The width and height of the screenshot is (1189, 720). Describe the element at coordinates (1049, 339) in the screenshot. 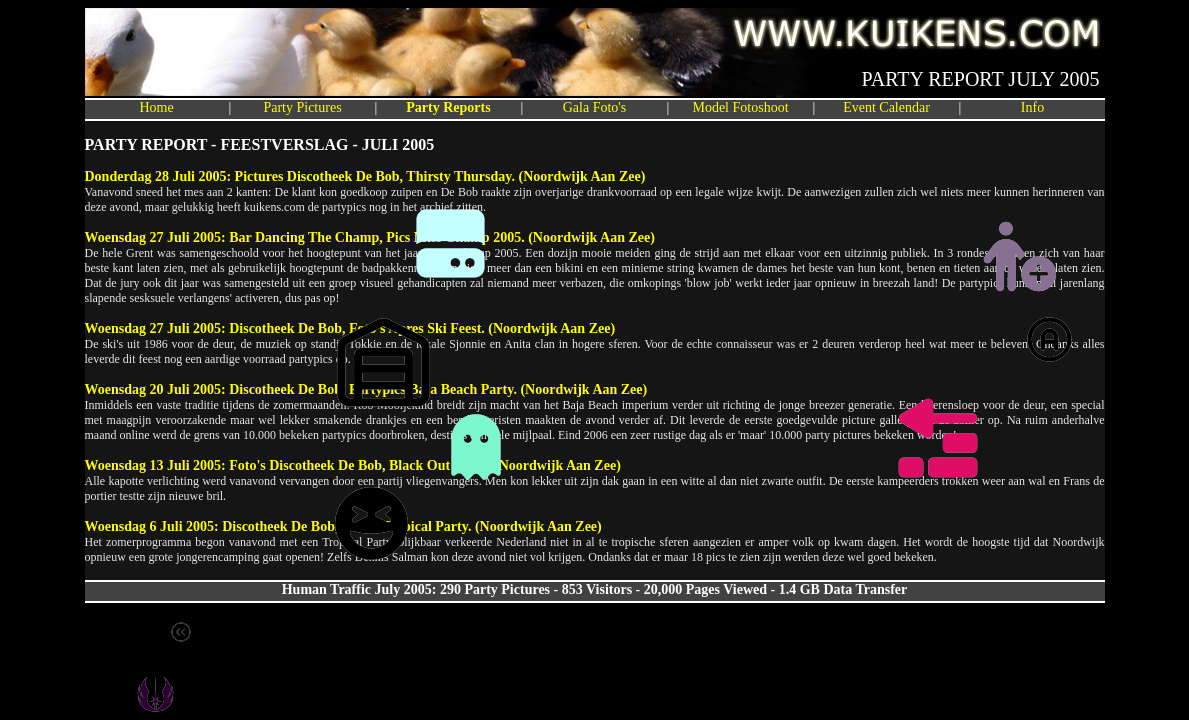

I see `indicates tumble dry at any heat setting` at that location.